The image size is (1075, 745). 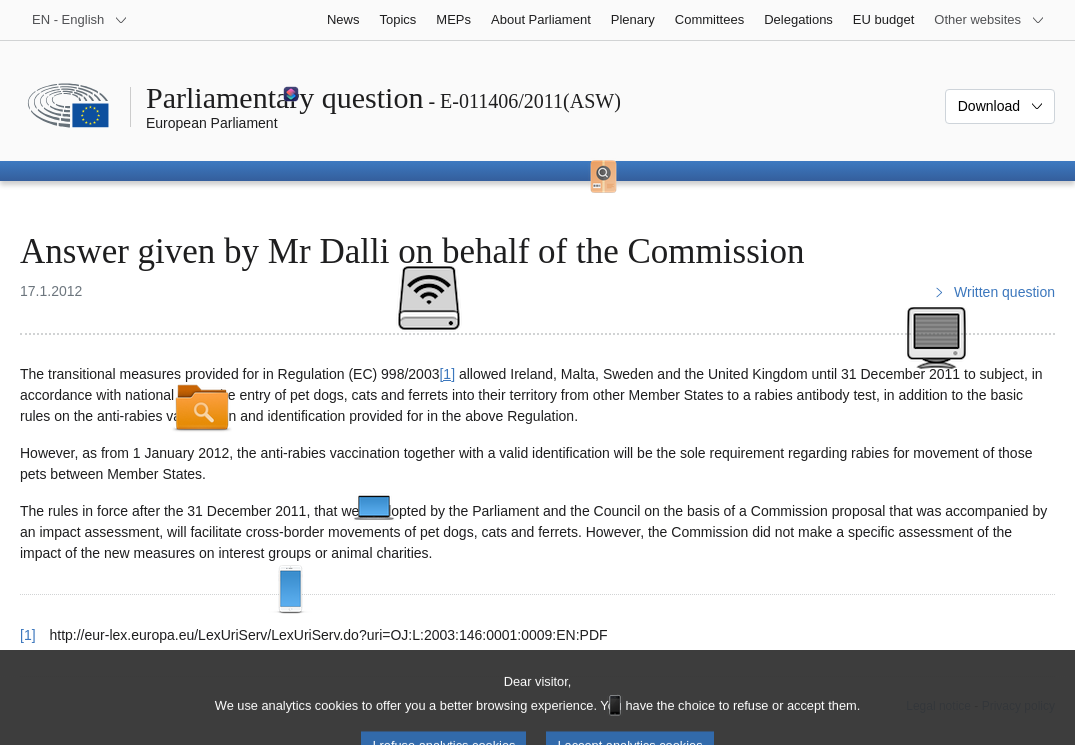 I want to click on access connected PC or windows computer, so click(x=936, y=337).